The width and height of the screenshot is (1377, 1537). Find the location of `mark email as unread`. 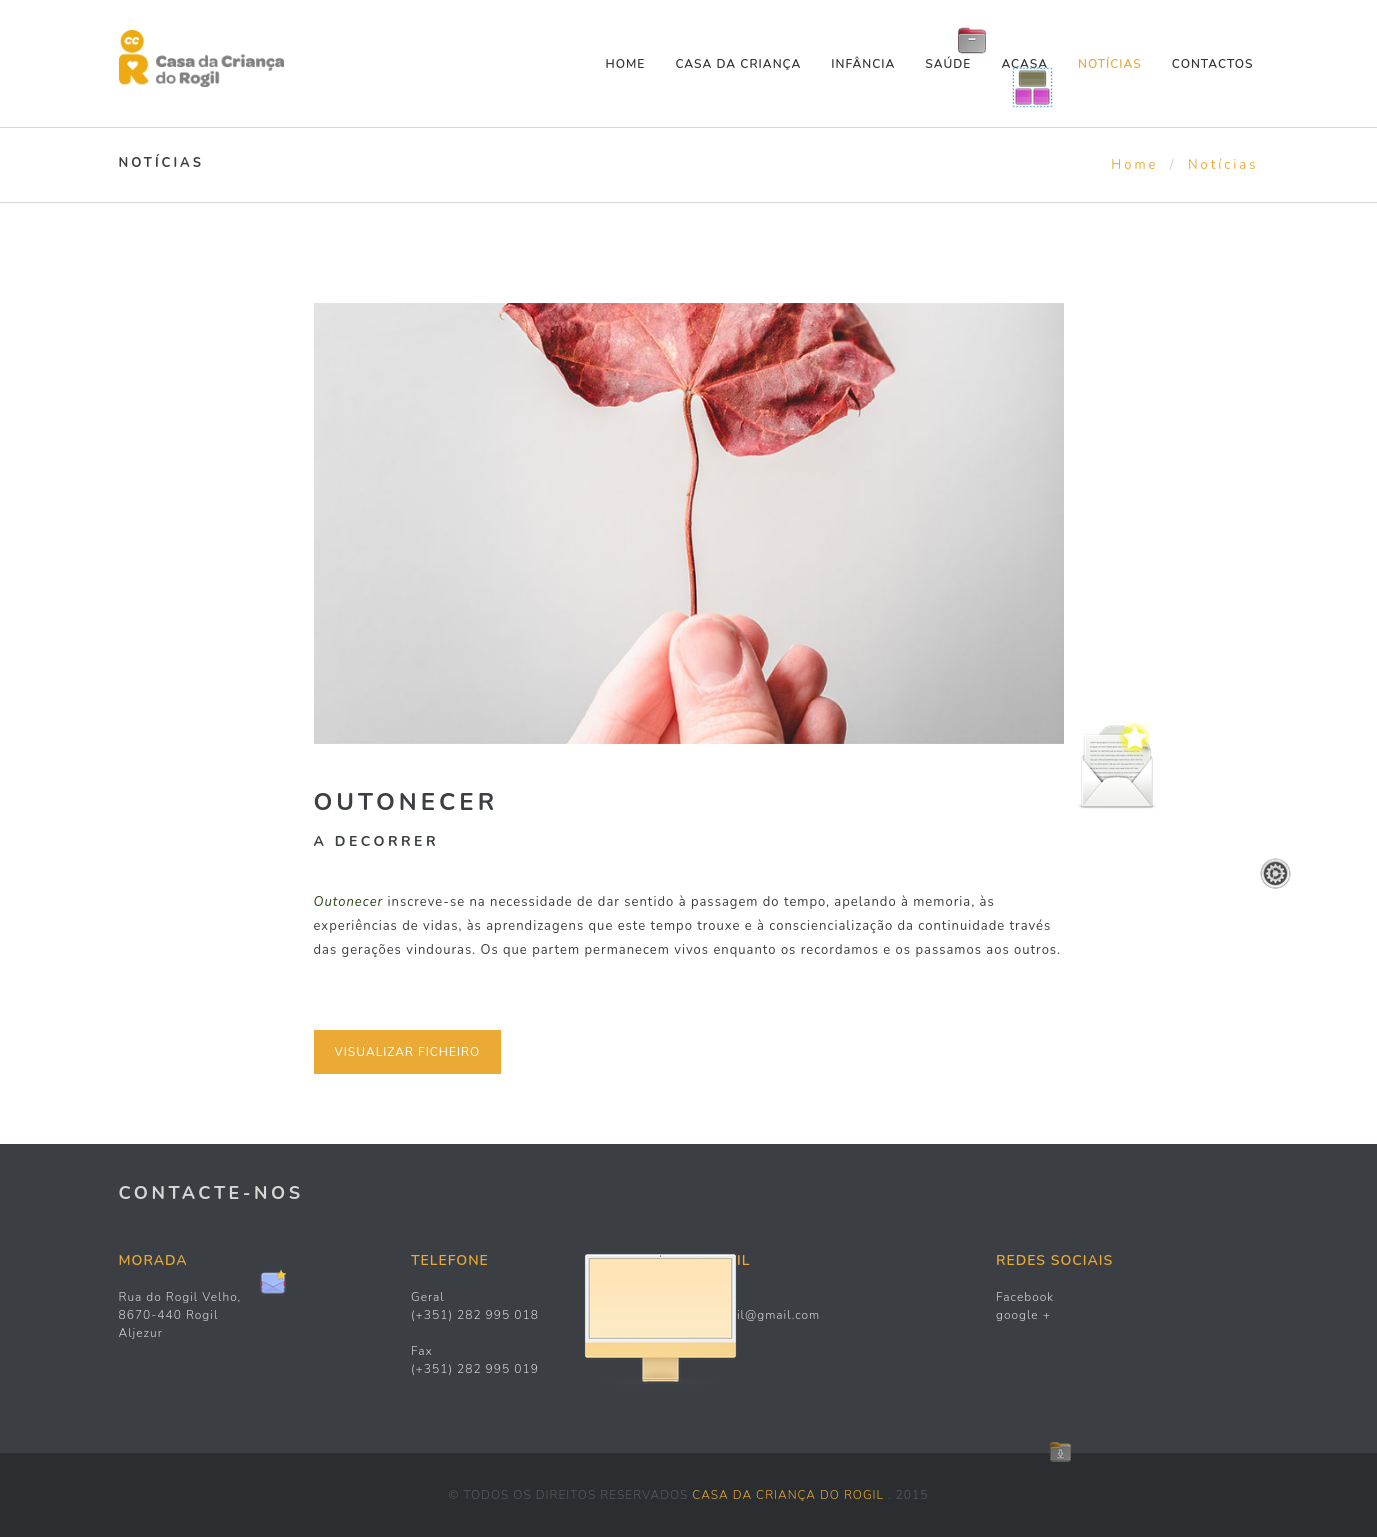

mark email as unread is located at coordinates (273, 1283).